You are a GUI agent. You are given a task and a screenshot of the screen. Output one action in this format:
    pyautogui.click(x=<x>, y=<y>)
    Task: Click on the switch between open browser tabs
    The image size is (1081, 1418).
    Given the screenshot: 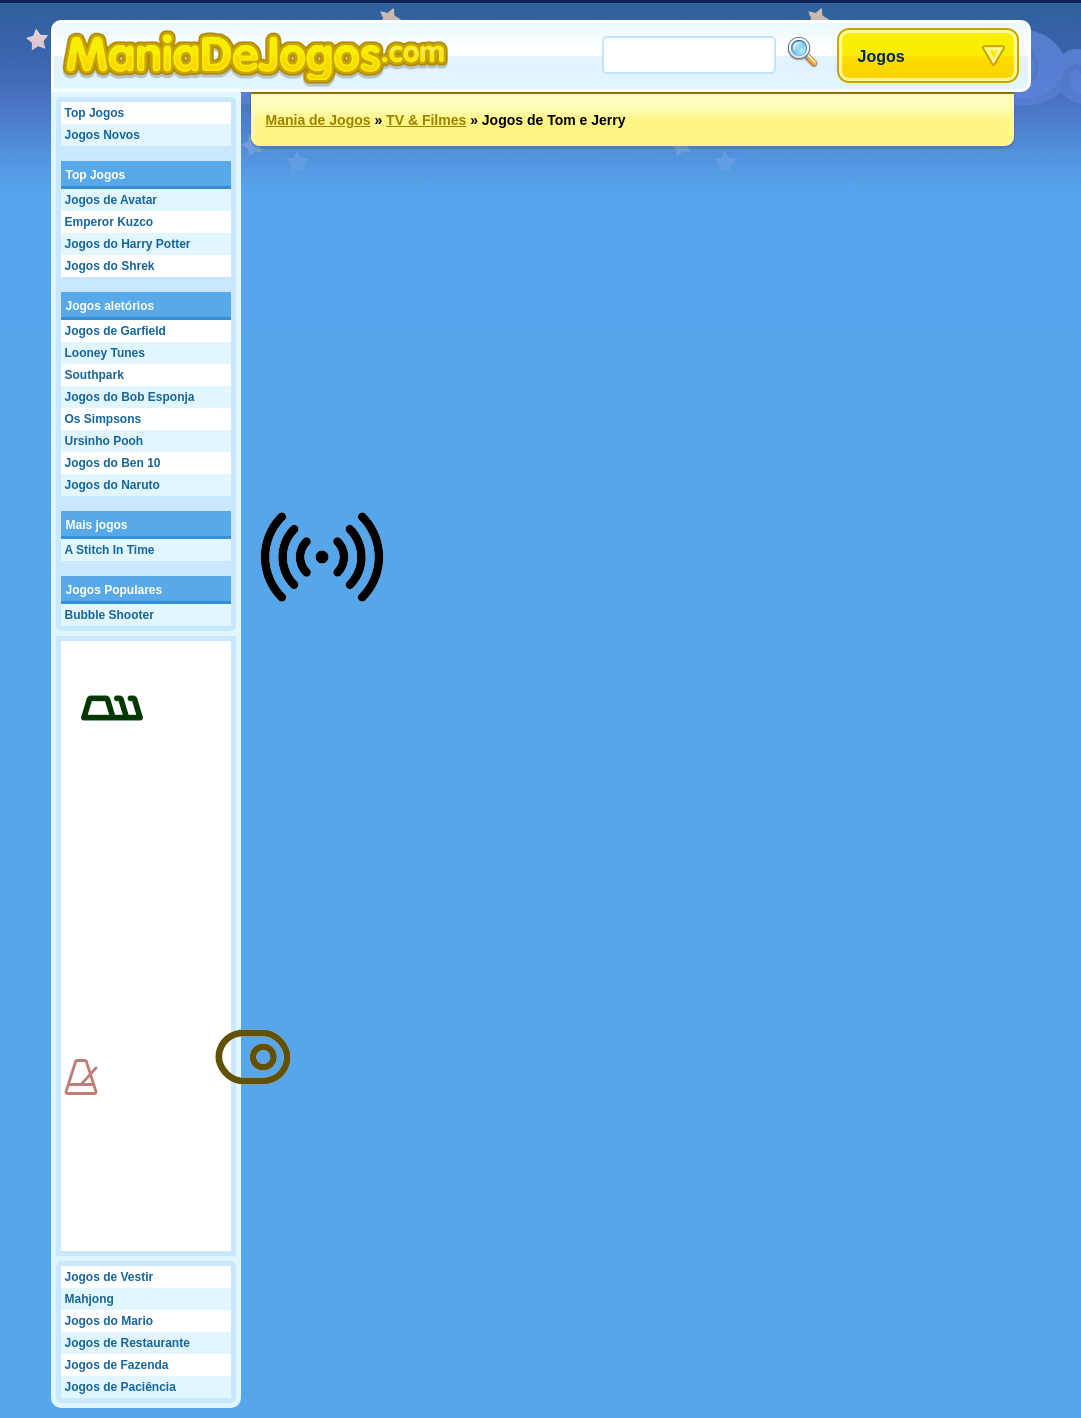 What is the action you would take?
    pyautogui.click(x=112, y=708)
    